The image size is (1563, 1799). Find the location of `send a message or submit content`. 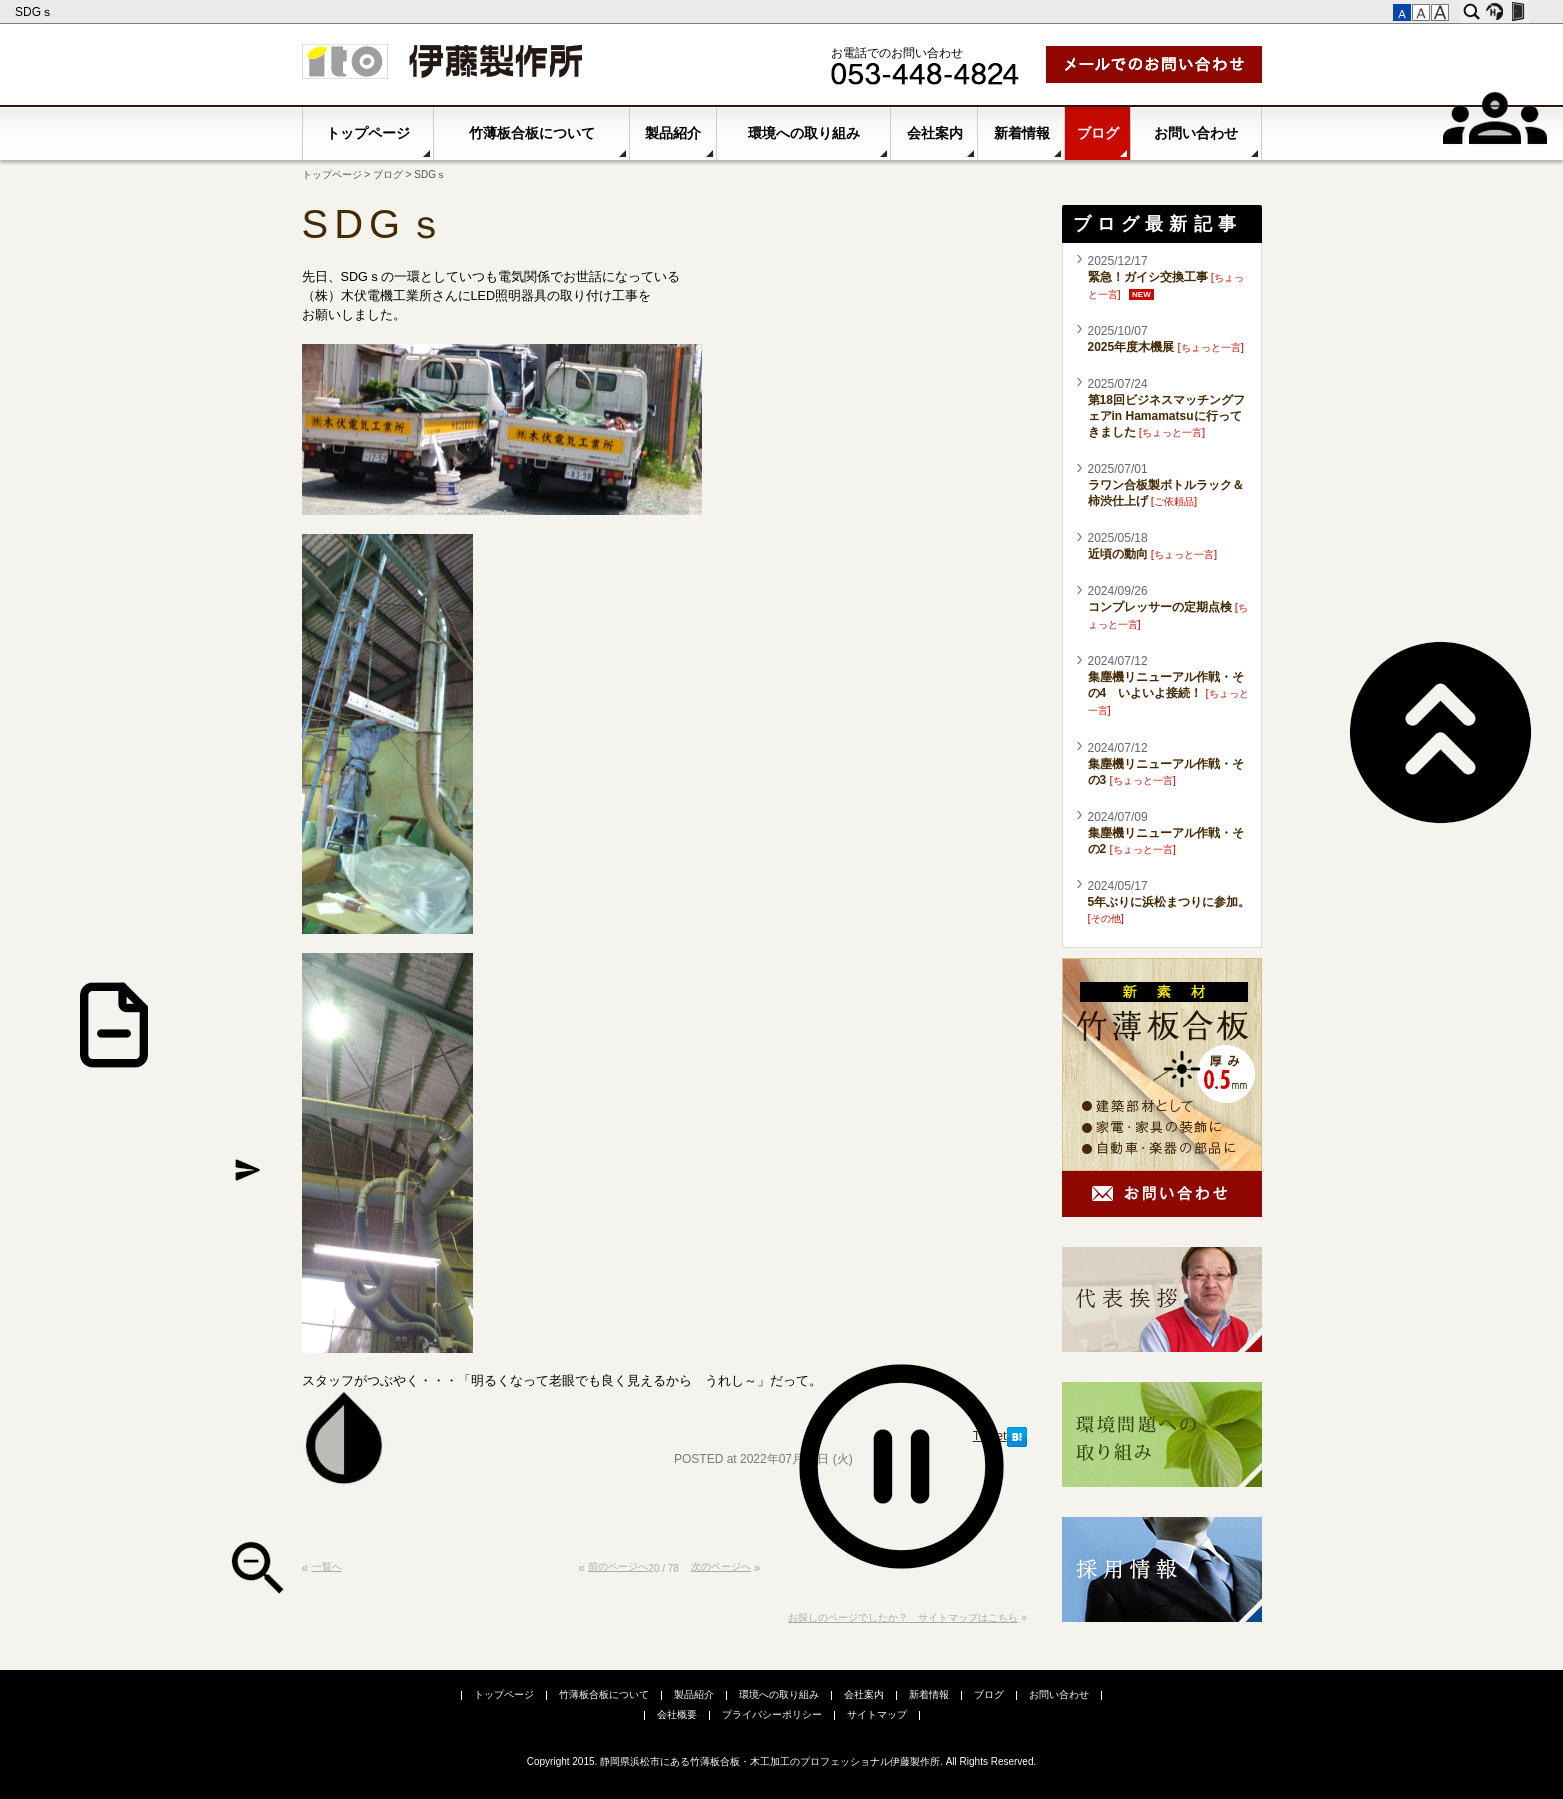

send a message or submit content is located at coordinates (248, 1170).